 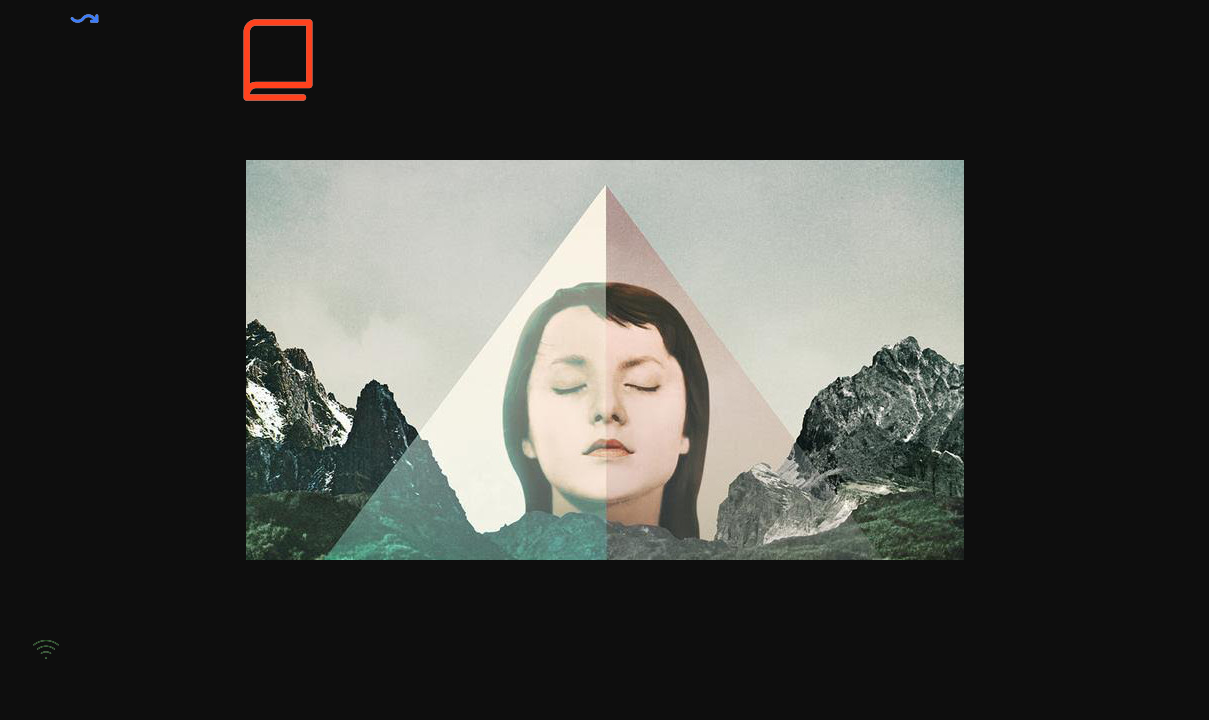 What do you see at coordinates (84, 18) in the screenshot?
I see `indicates a flowing or wave-like transition downward` at bounding box center [84, 18].